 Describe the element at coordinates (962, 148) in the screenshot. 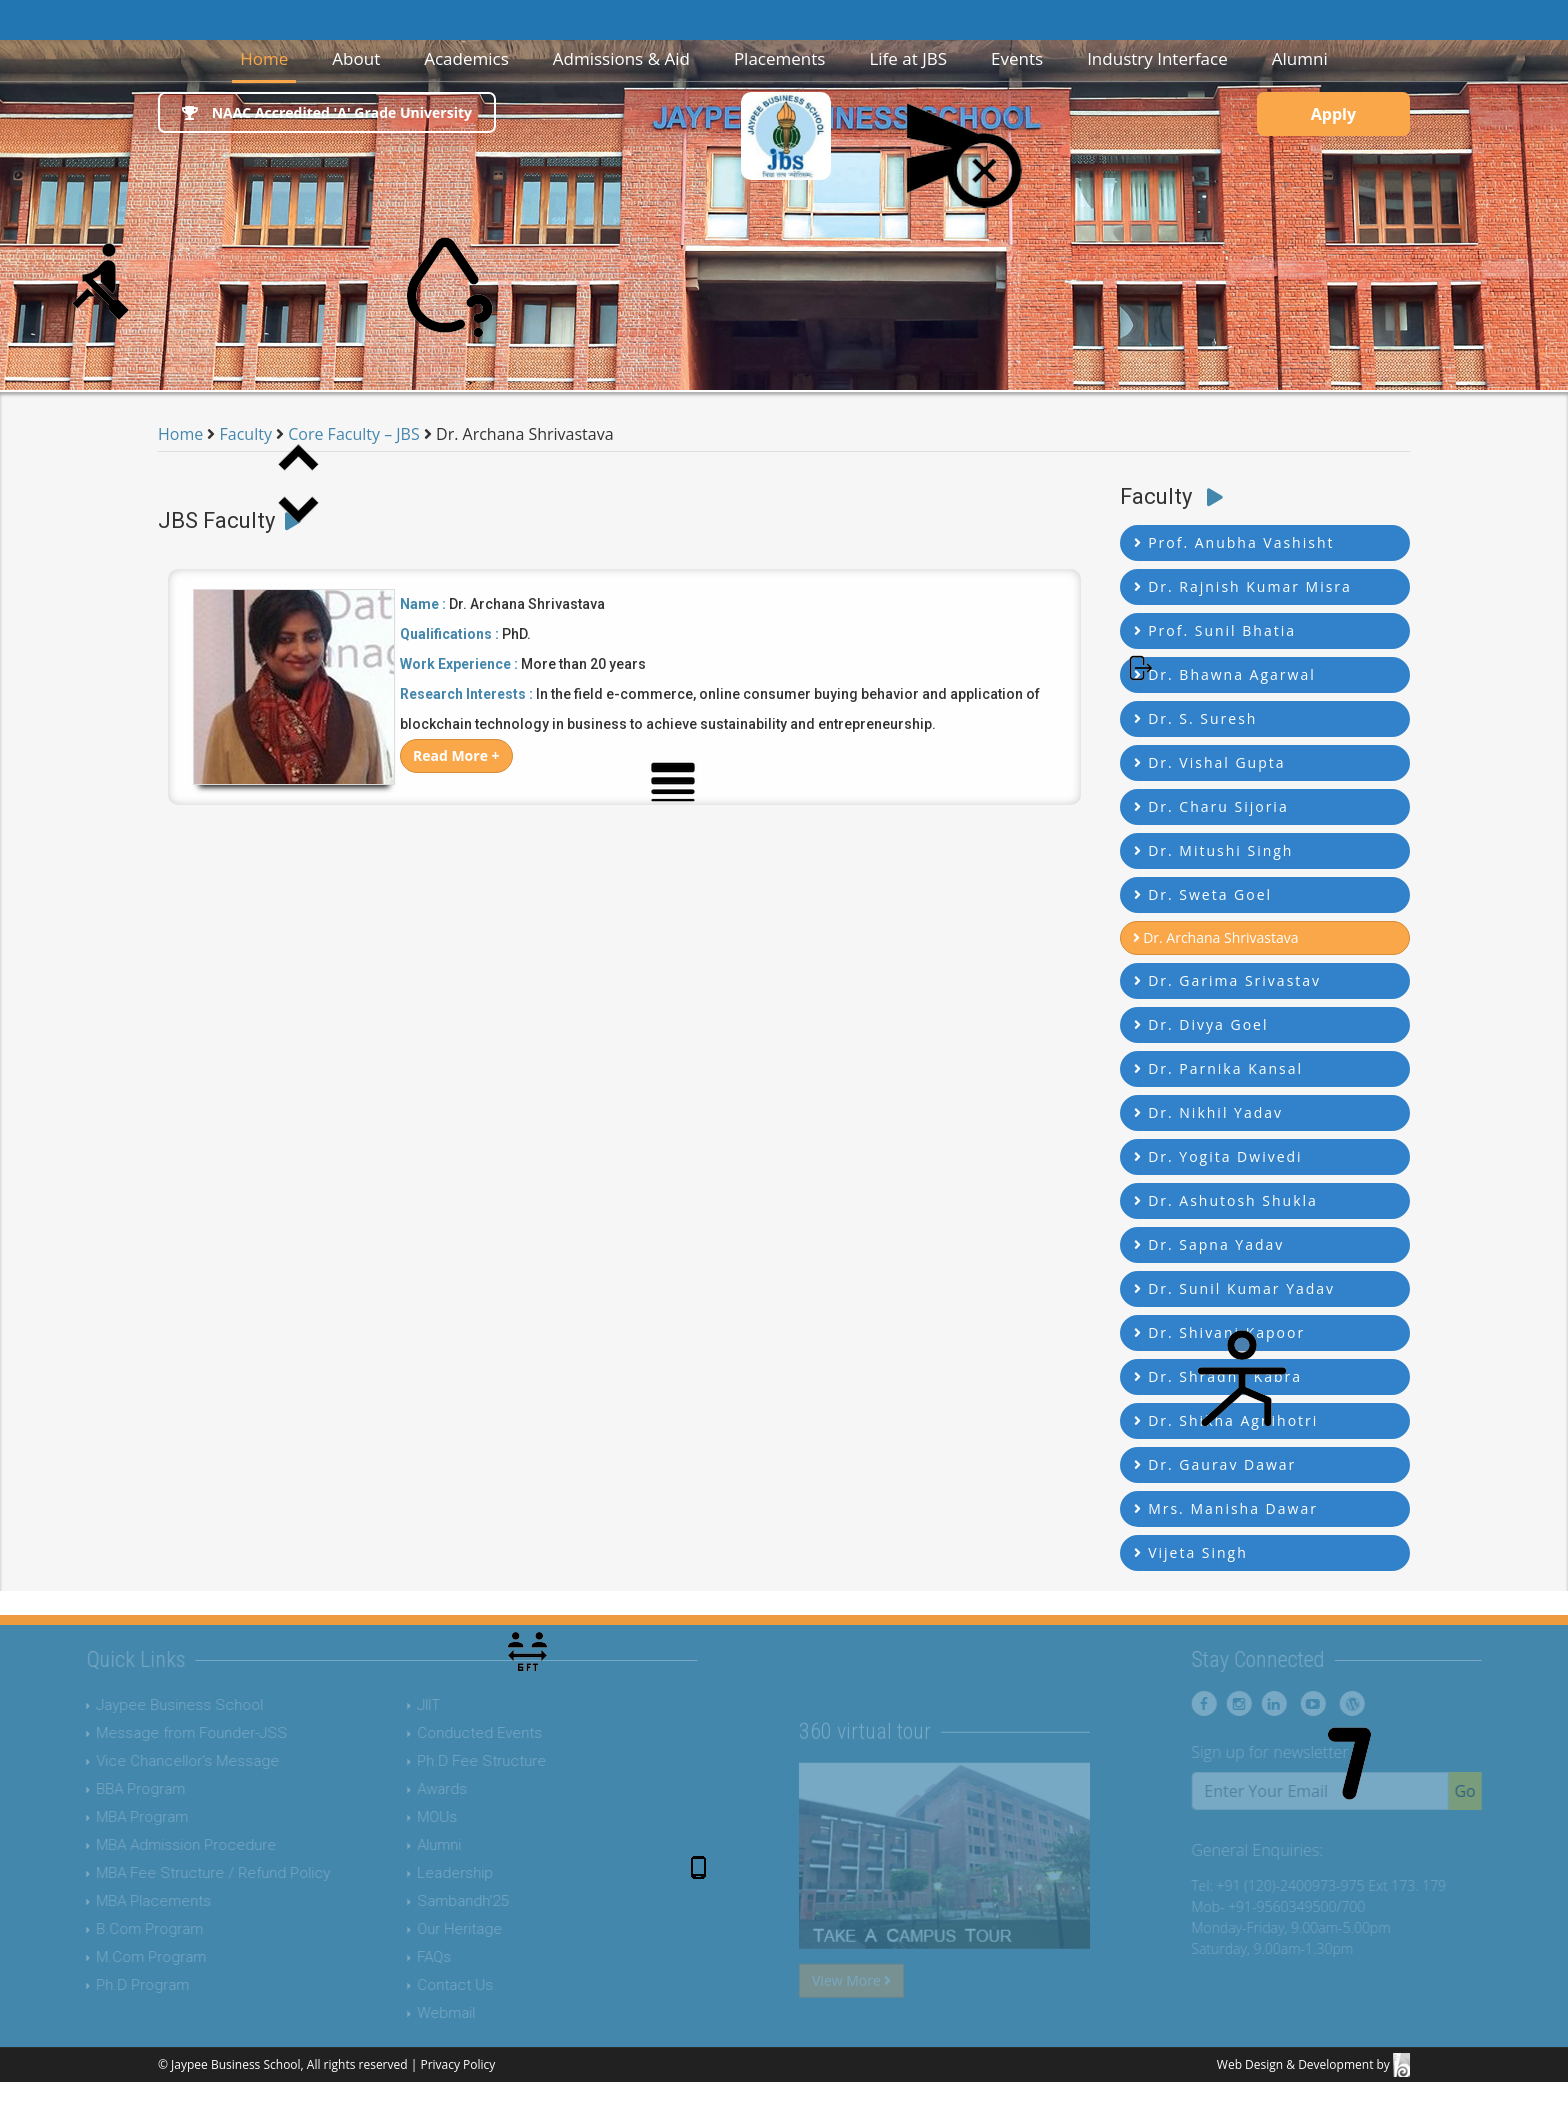

I see `cancel a scheduled message` at that location.